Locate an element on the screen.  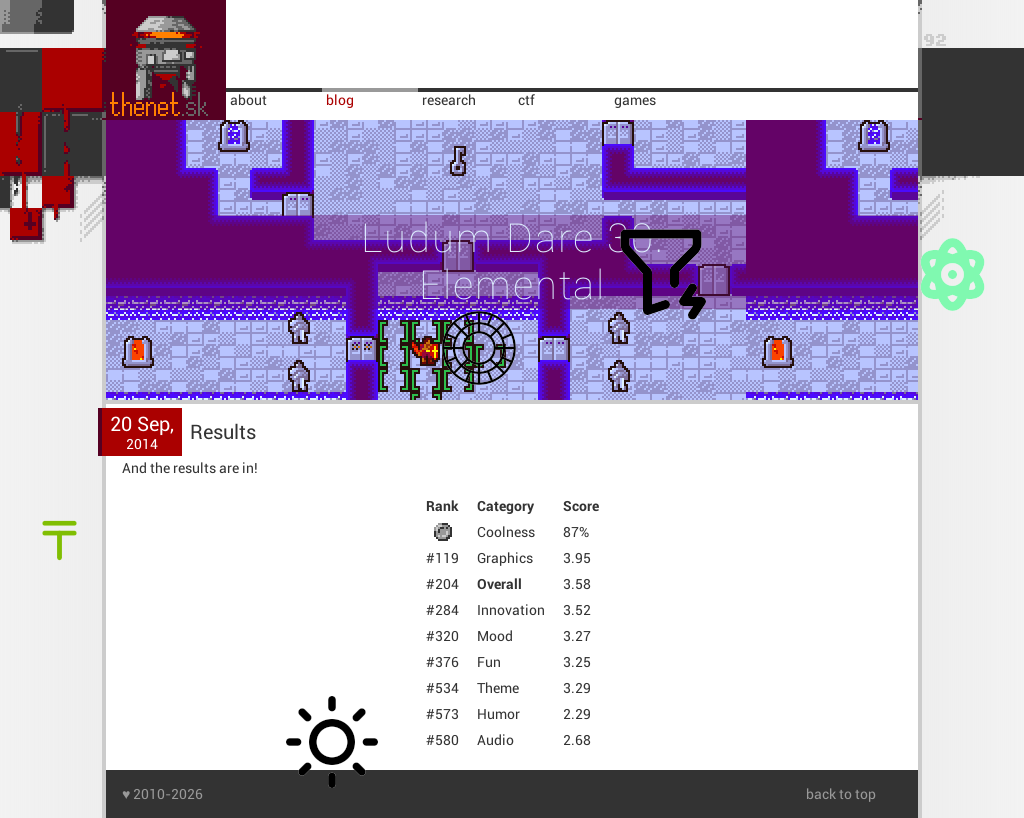
open the VSCO app is located at coordinates (479, 348).